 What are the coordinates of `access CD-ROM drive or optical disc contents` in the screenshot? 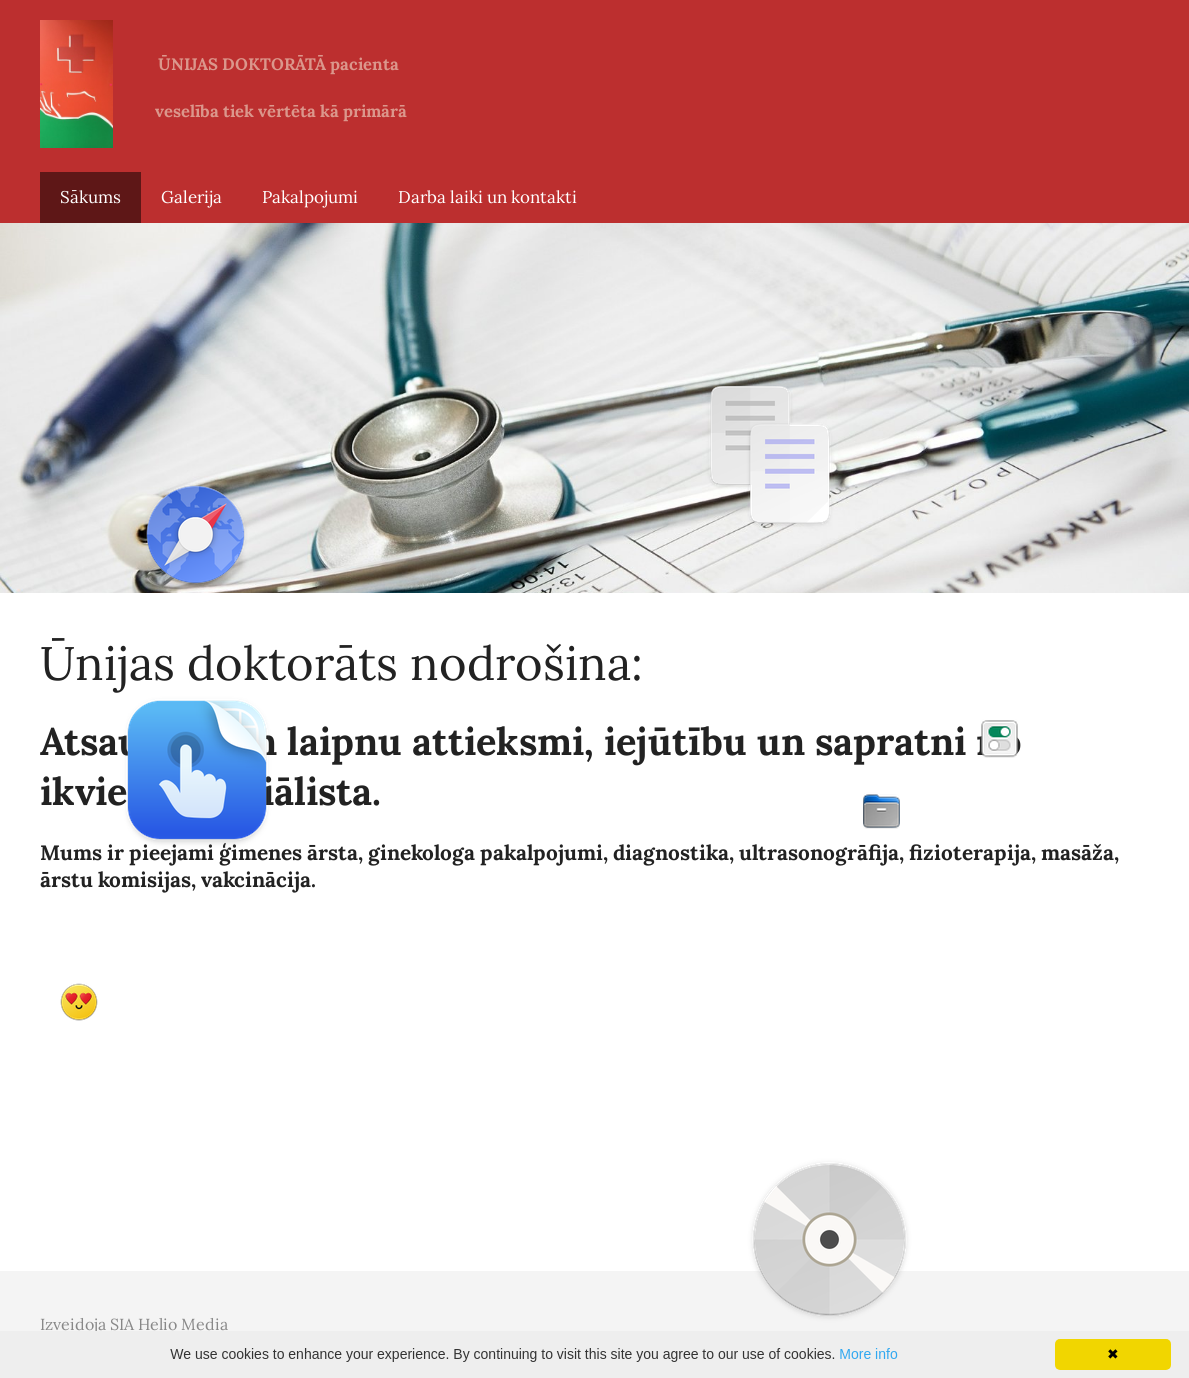 It's located at (829, 1239).